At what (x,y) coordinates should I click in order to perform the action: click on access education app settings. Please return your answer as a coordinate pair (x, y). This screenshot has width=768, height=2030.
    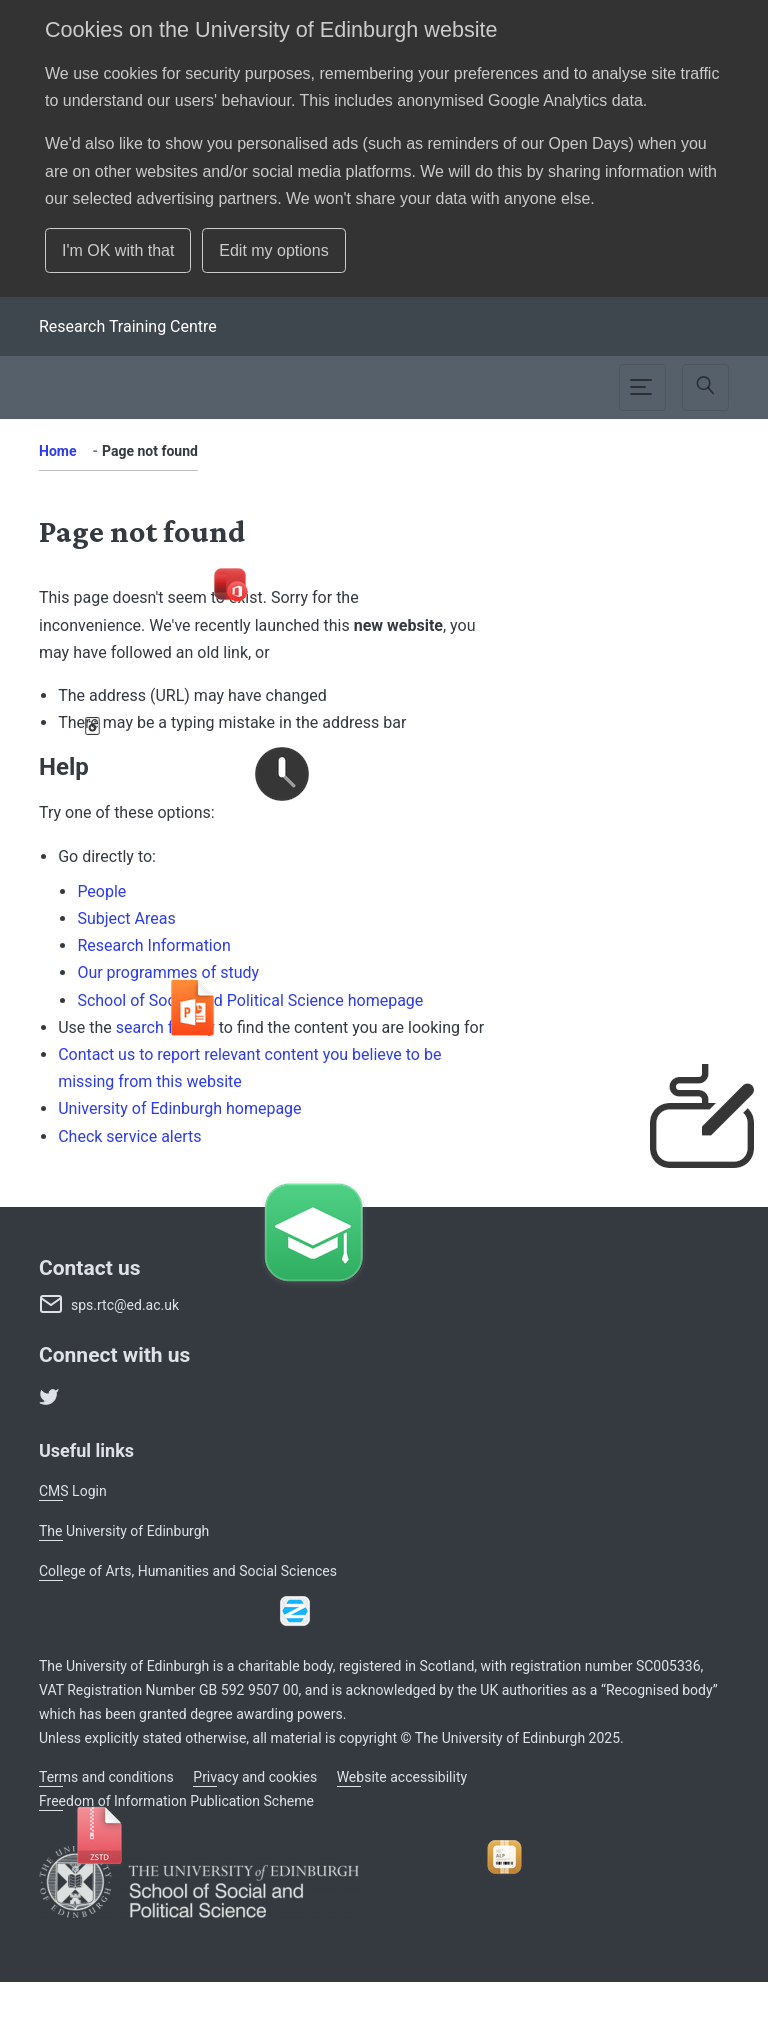
    Looking at the image, I should click on (314, 1233).